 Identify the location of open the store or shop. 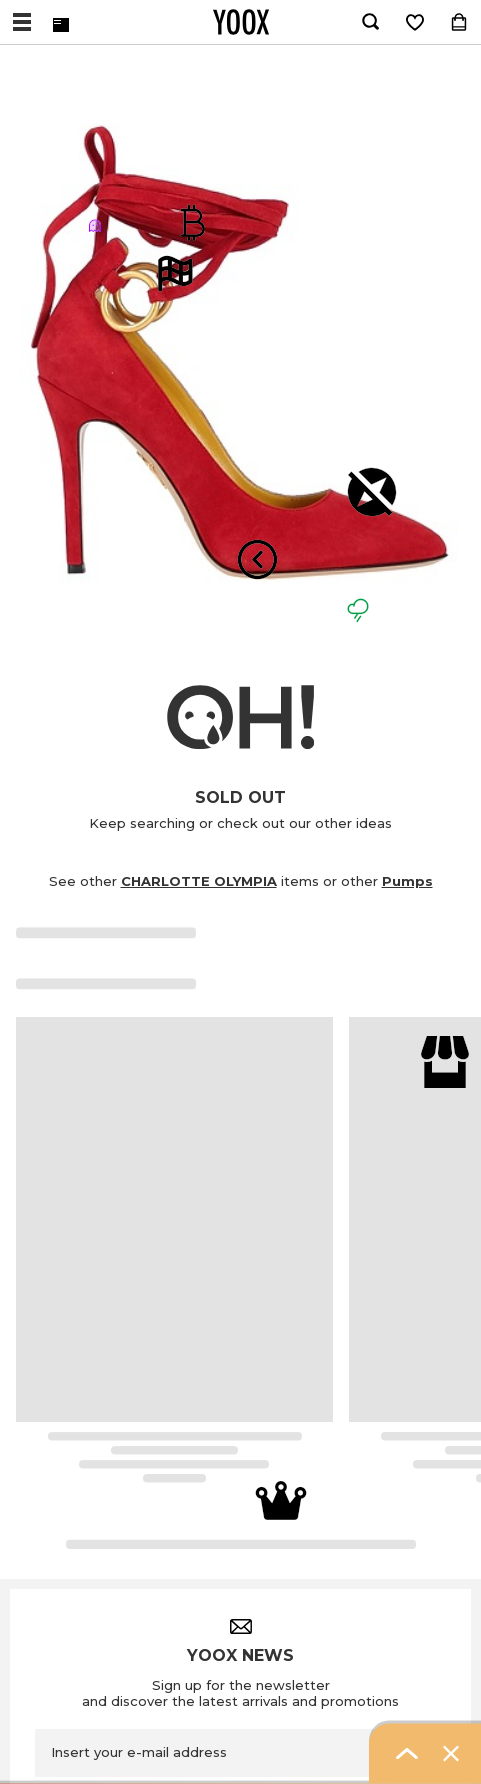
(445, 1062).